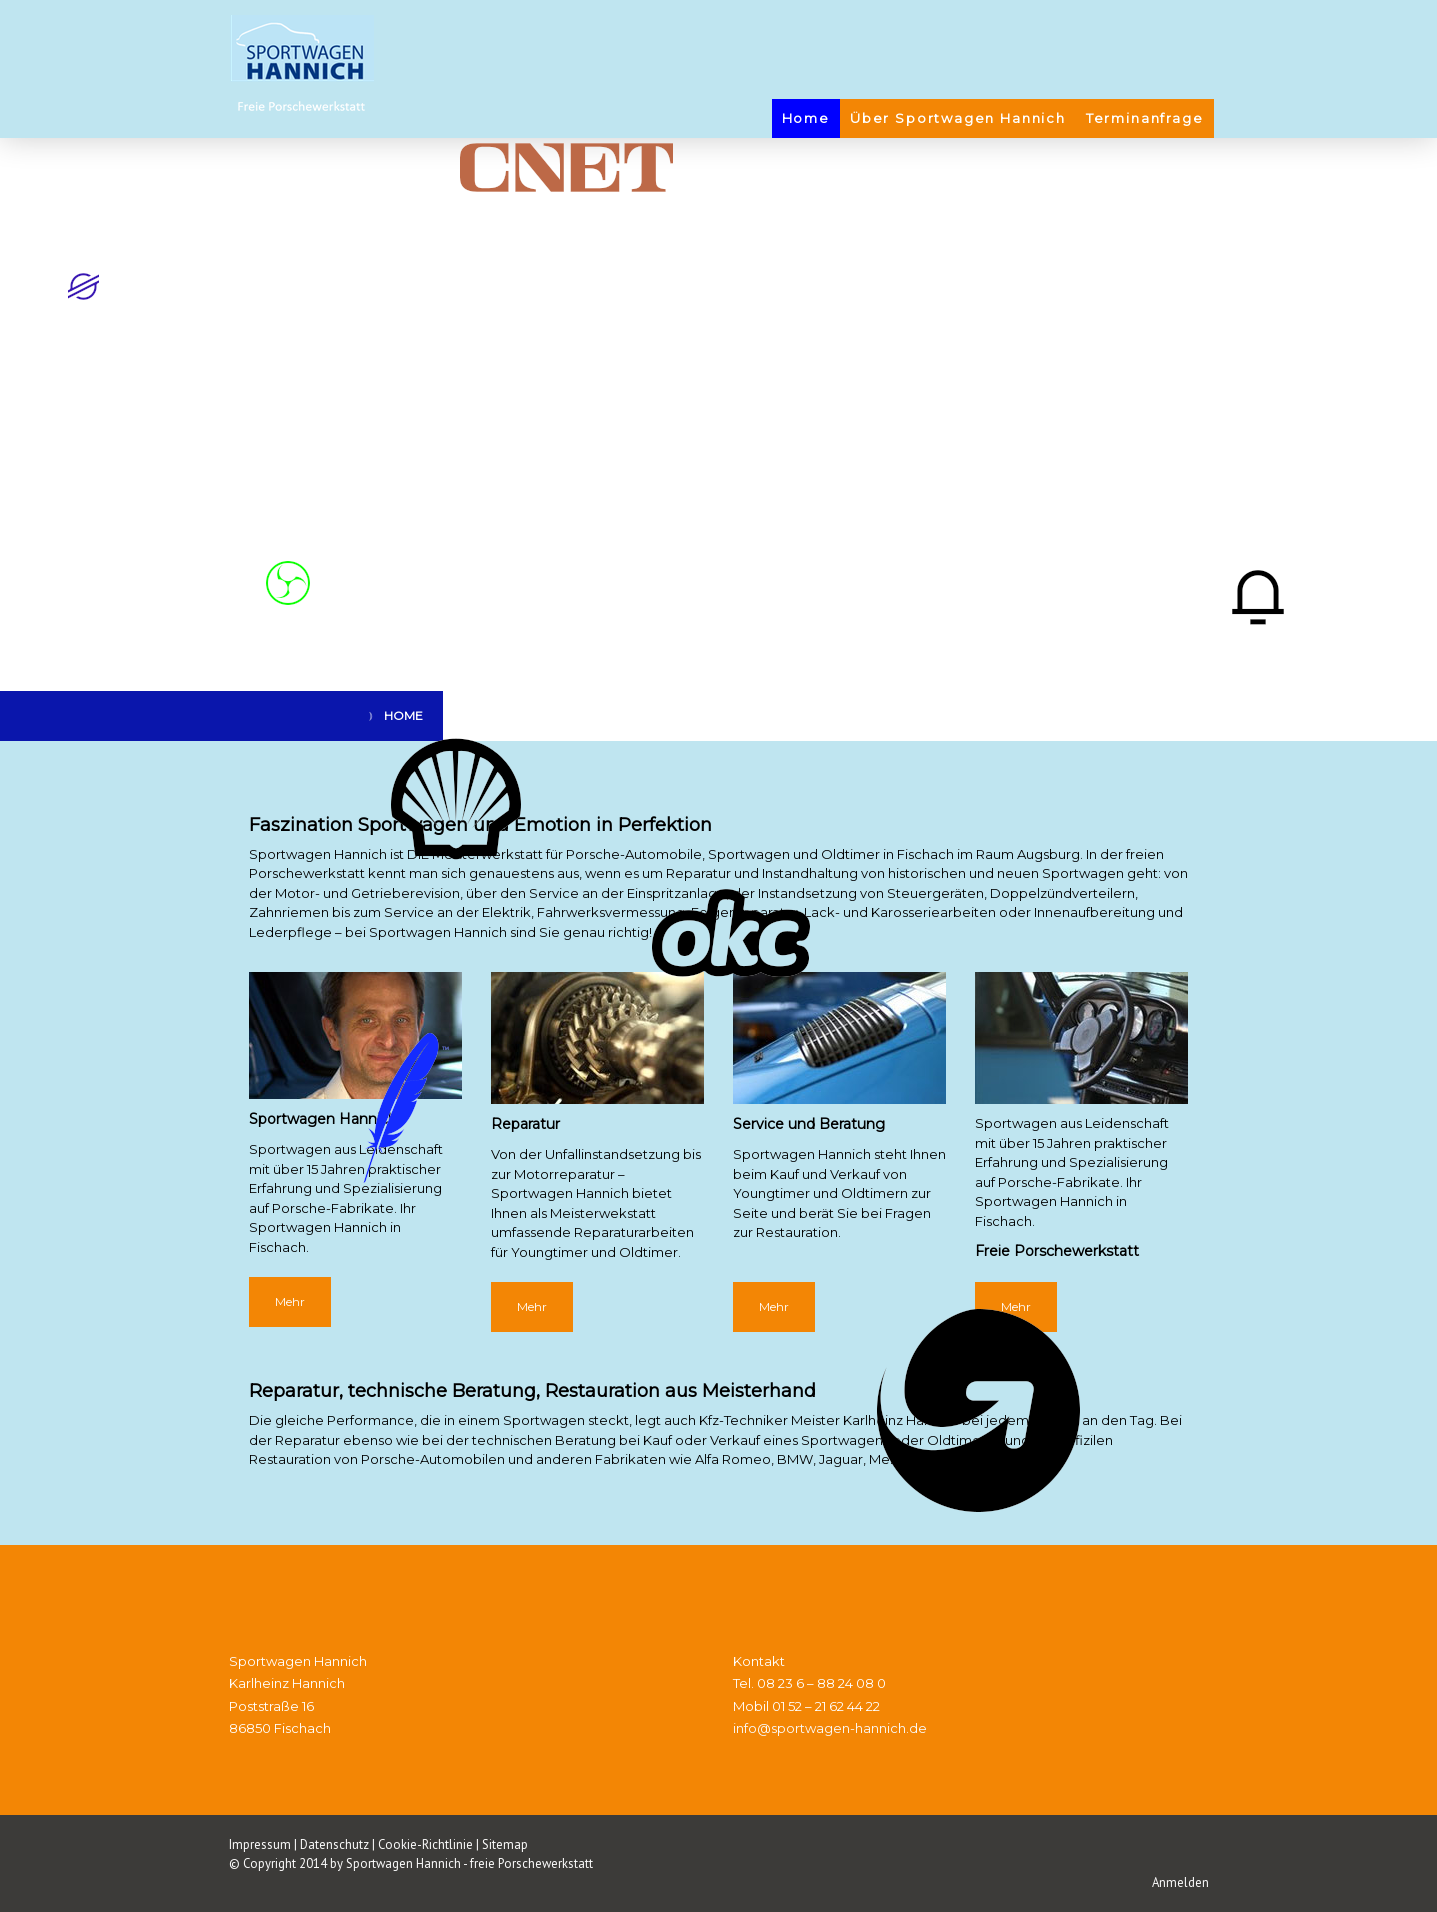  What do you see at coordinates (1258, 596) in the screenshot?
I see `notification or alert indicator` at bounding box center [1258, 596].